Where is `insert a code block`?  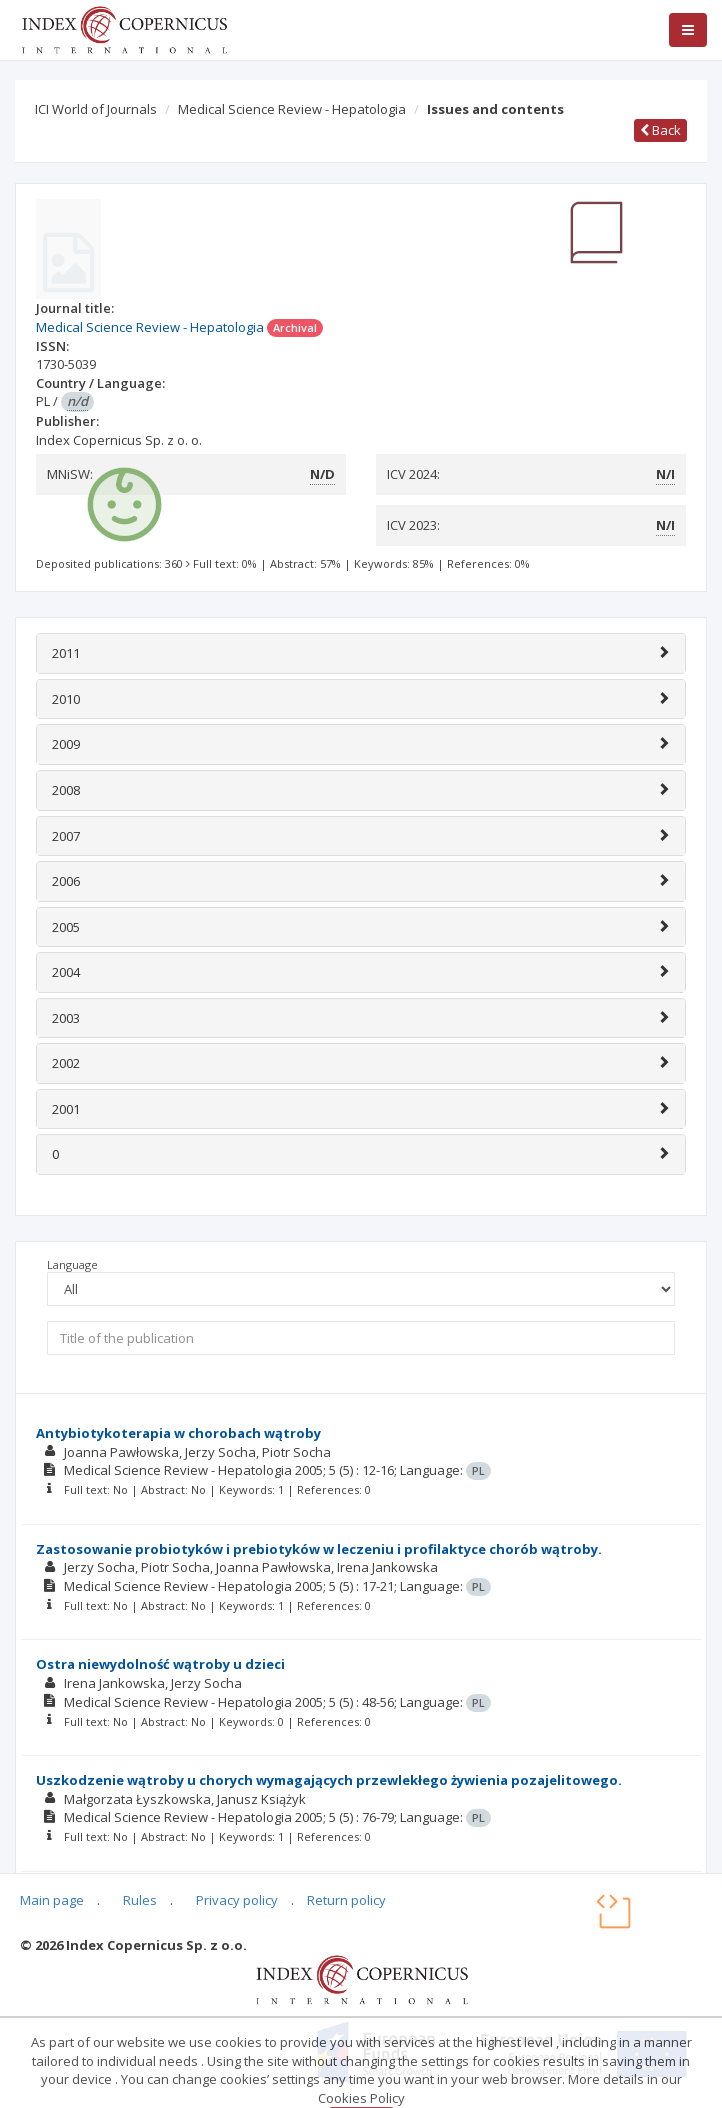 insert a code block is located at coordinates (615, 1913).